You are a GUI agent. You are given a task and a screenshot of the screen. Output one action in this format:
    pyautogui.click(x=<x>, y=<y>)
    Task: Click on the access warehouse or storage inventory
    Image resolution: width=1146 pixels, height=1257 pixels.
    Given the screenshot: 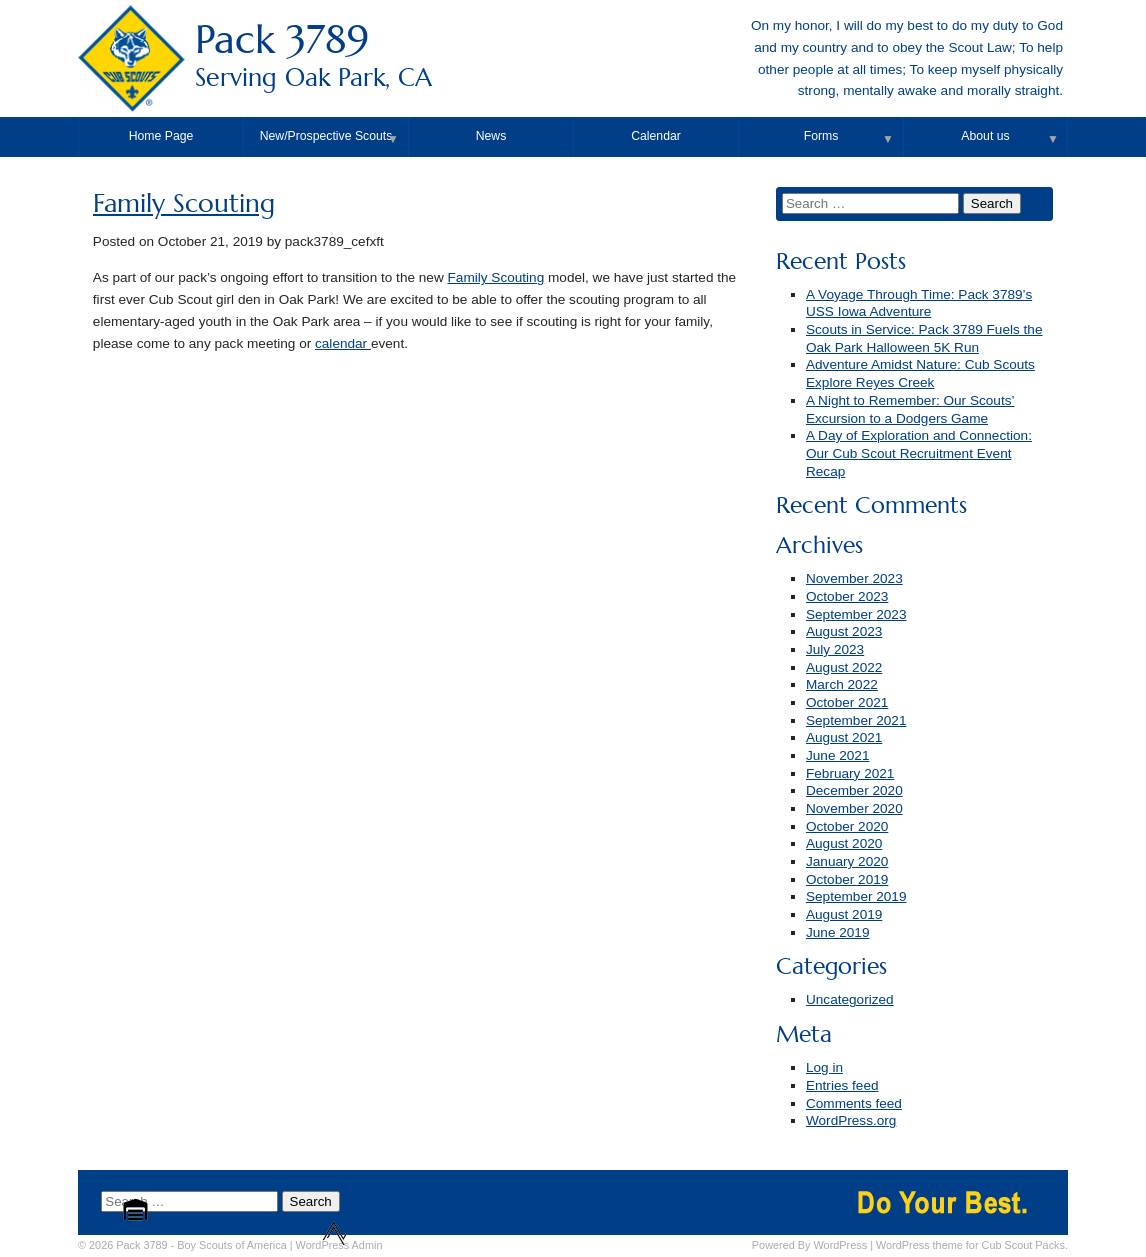 What is the action you would take?
    pyautogui.click(x=135, y=1209)
    